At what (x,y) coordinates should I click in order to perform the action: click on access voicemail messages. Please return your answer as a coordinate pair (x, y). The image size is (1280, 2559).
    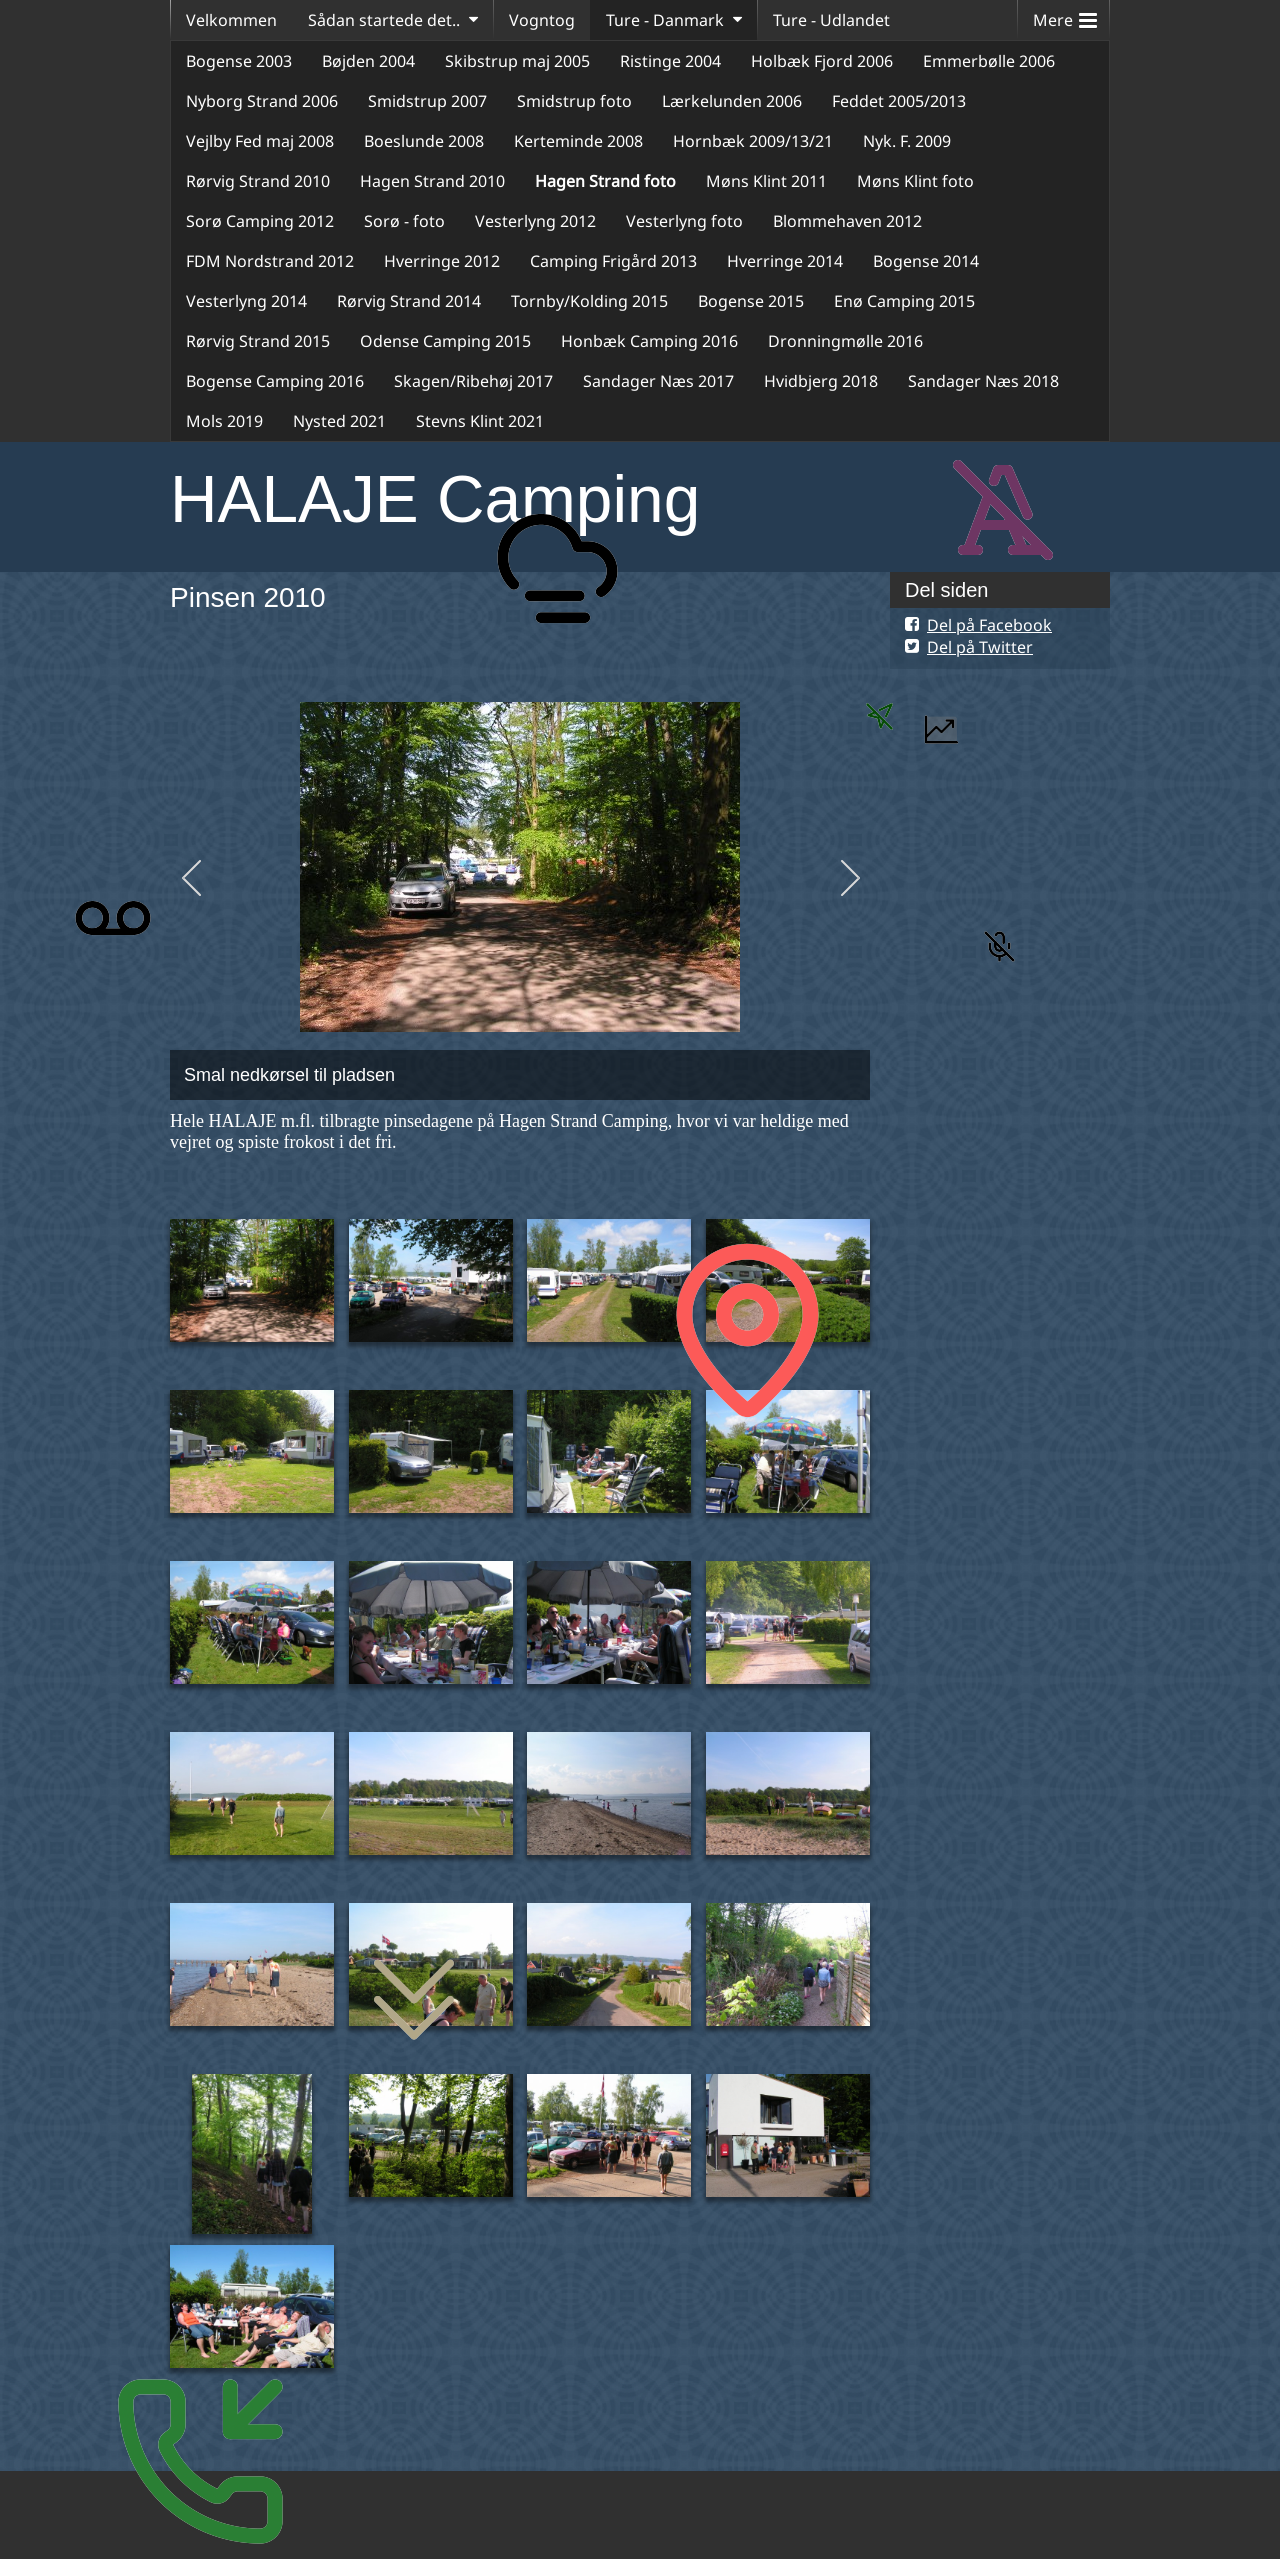
    Looking at the image, I should click on (113, 918).